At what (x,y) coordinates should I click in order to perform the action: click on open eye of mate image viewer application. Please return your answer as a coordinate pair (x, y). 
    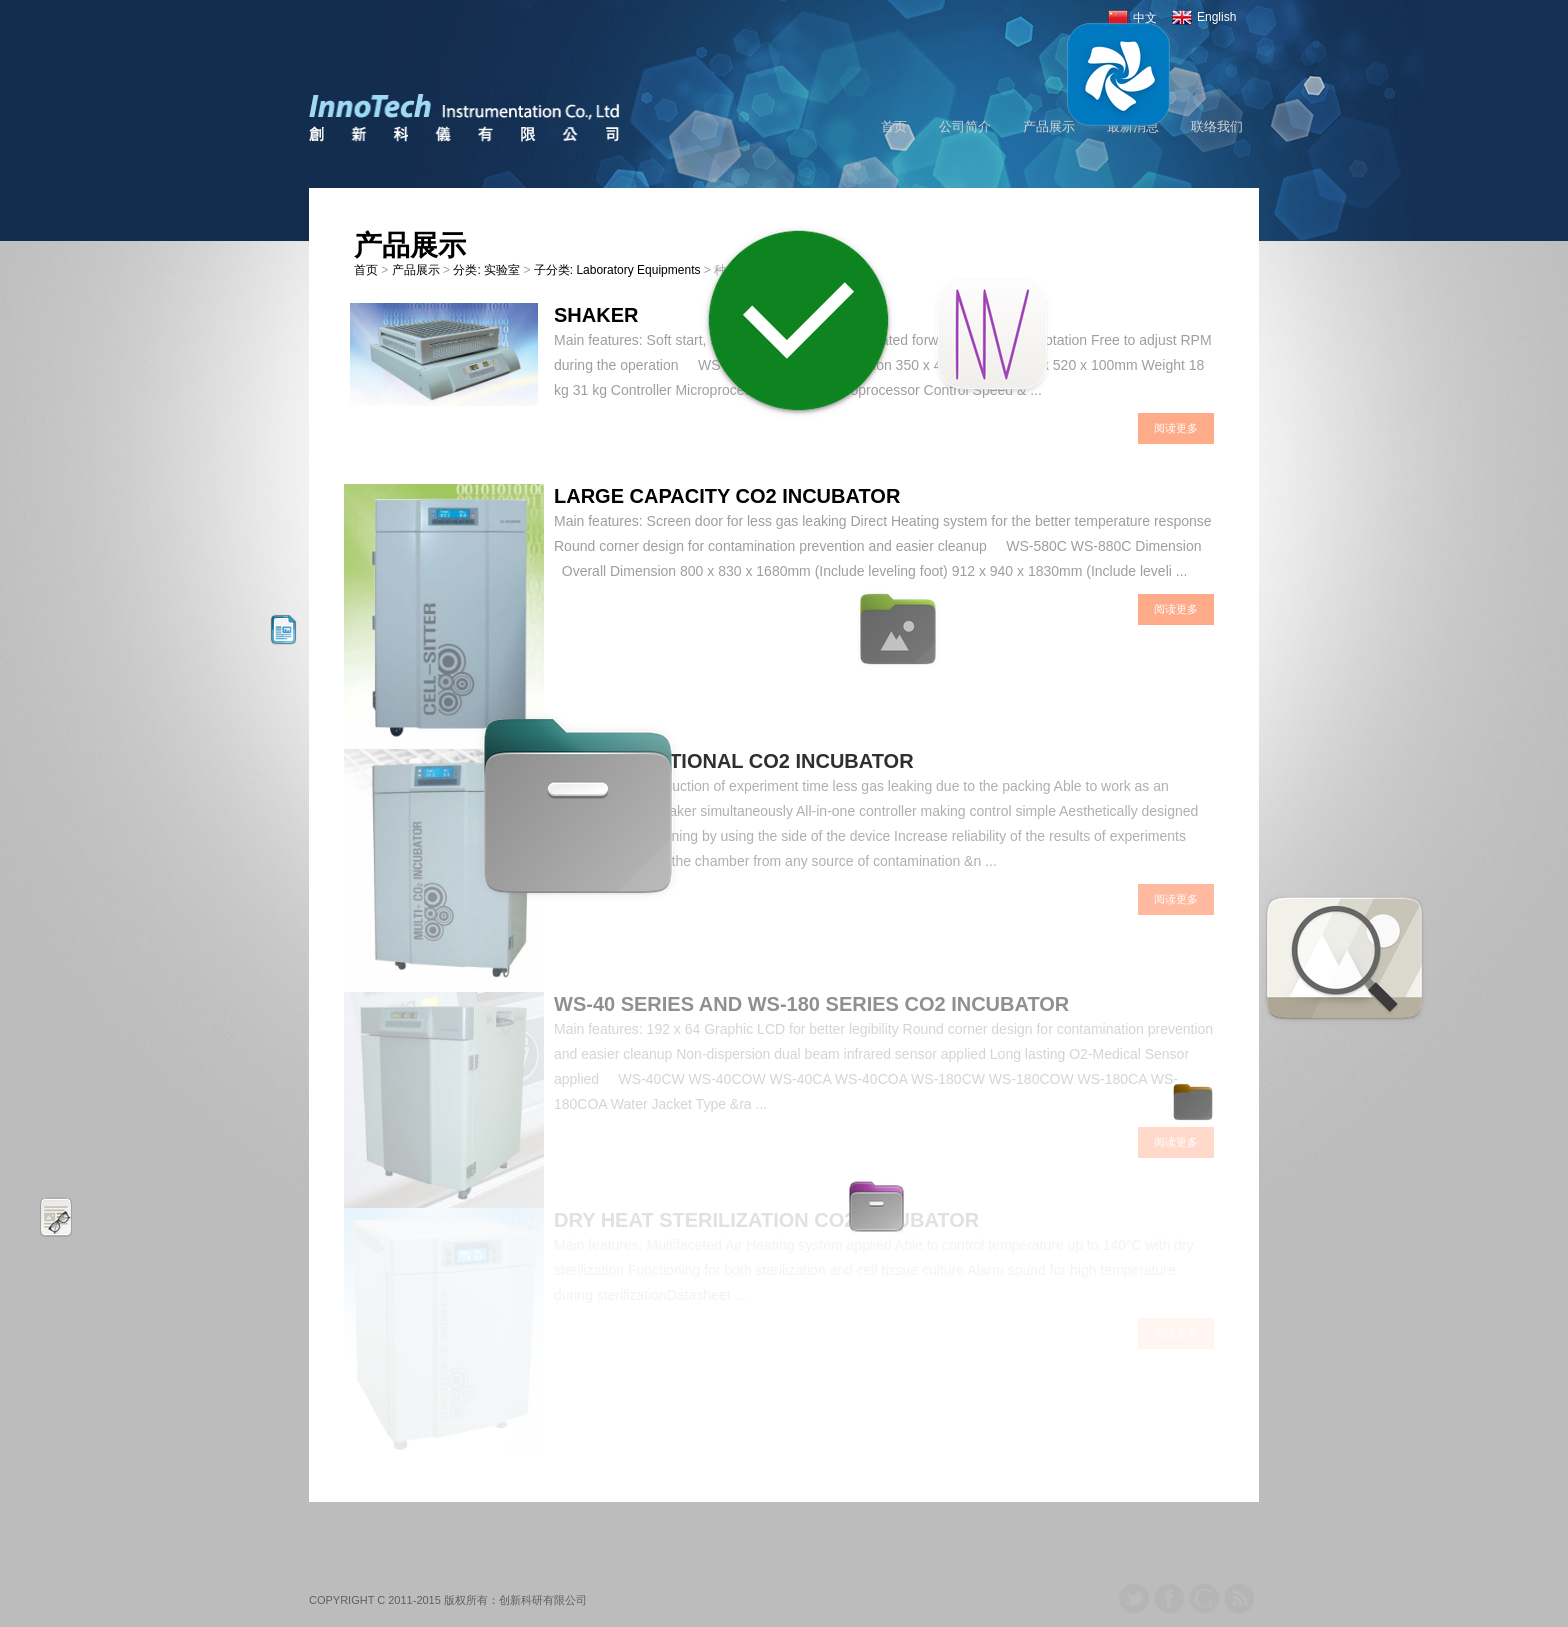
    Looking at the image, I should click on (1344, 958).